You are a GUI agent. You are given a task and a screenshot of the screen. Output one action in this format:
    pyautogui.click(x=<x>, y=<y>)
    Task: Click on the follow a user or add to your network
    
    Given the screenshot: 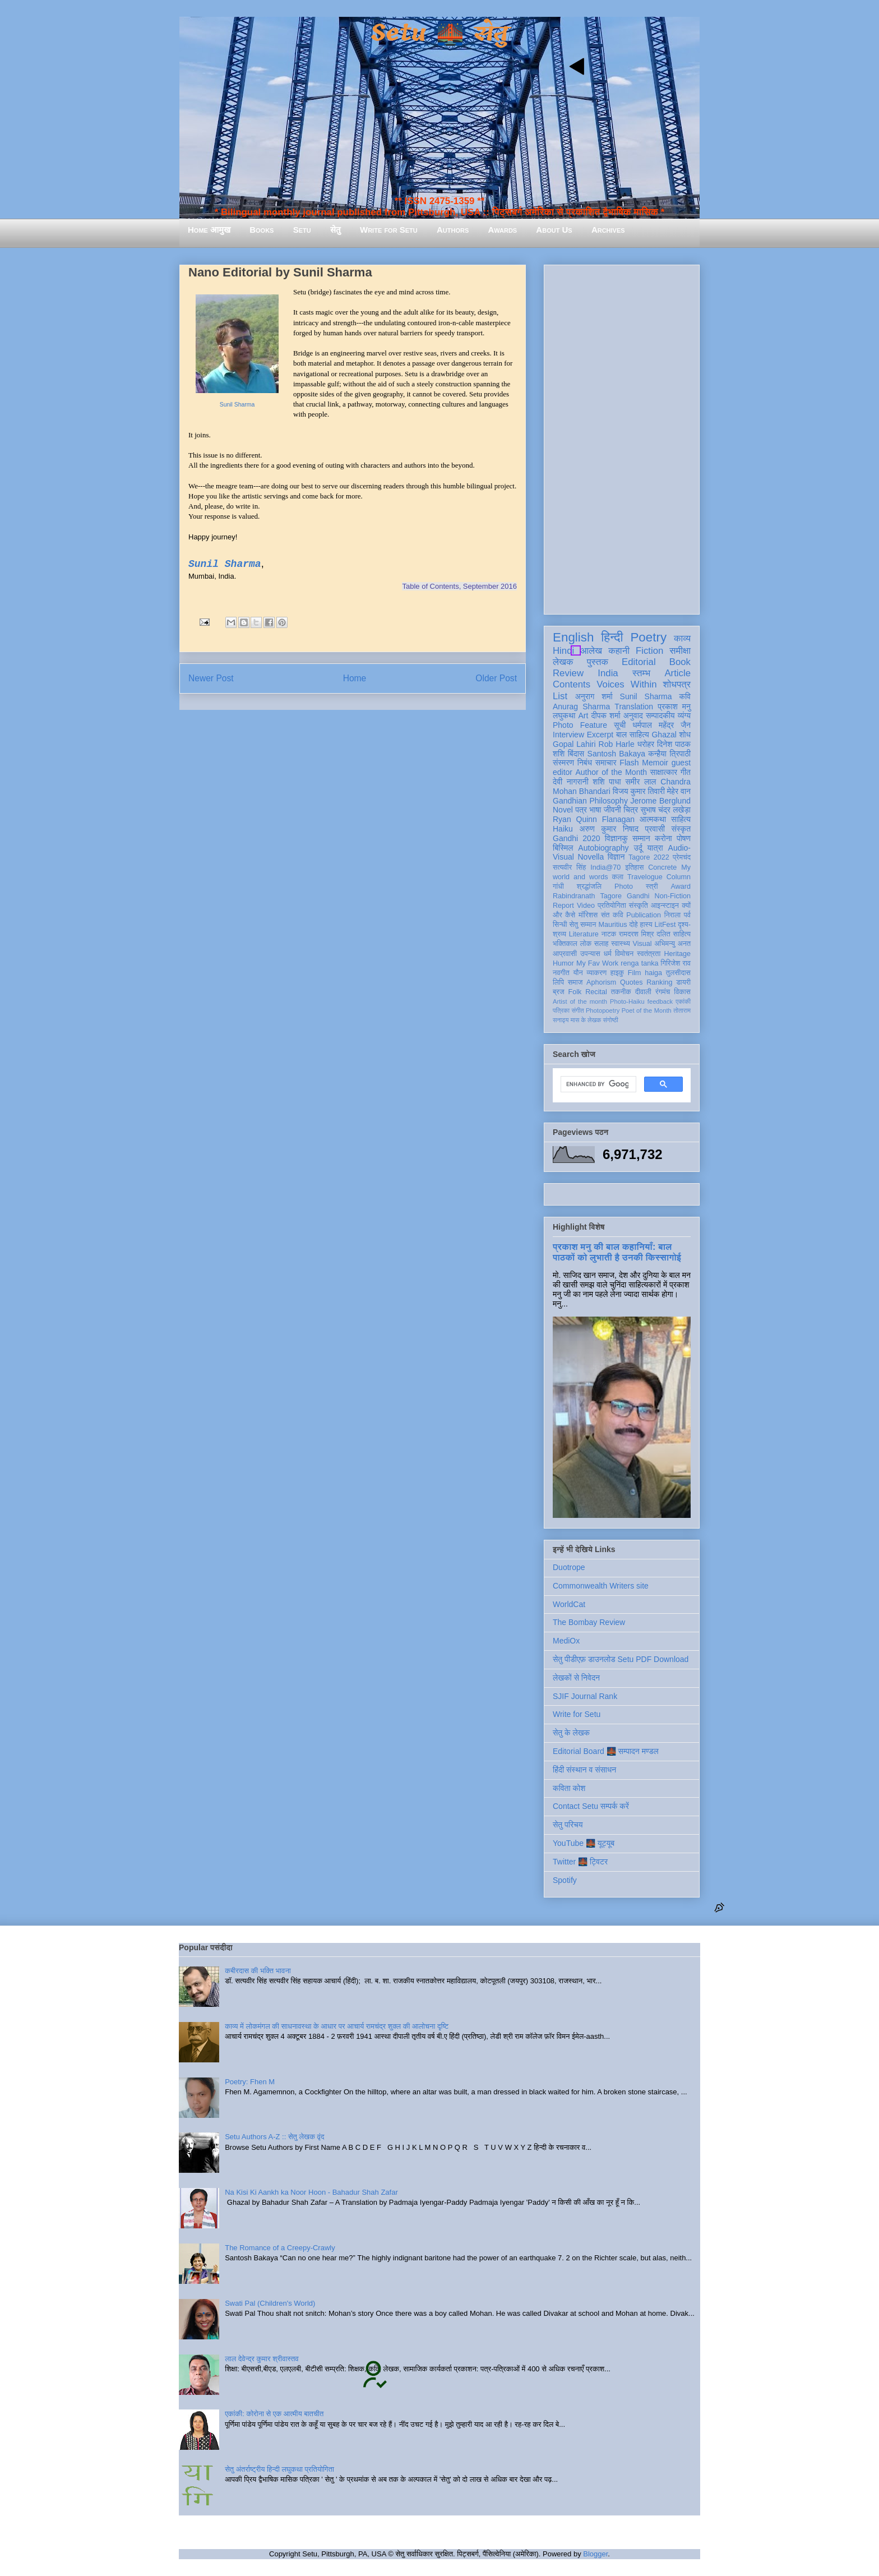 What is the action you would take?
    pyautogui.click(x=373, y=2375)
    